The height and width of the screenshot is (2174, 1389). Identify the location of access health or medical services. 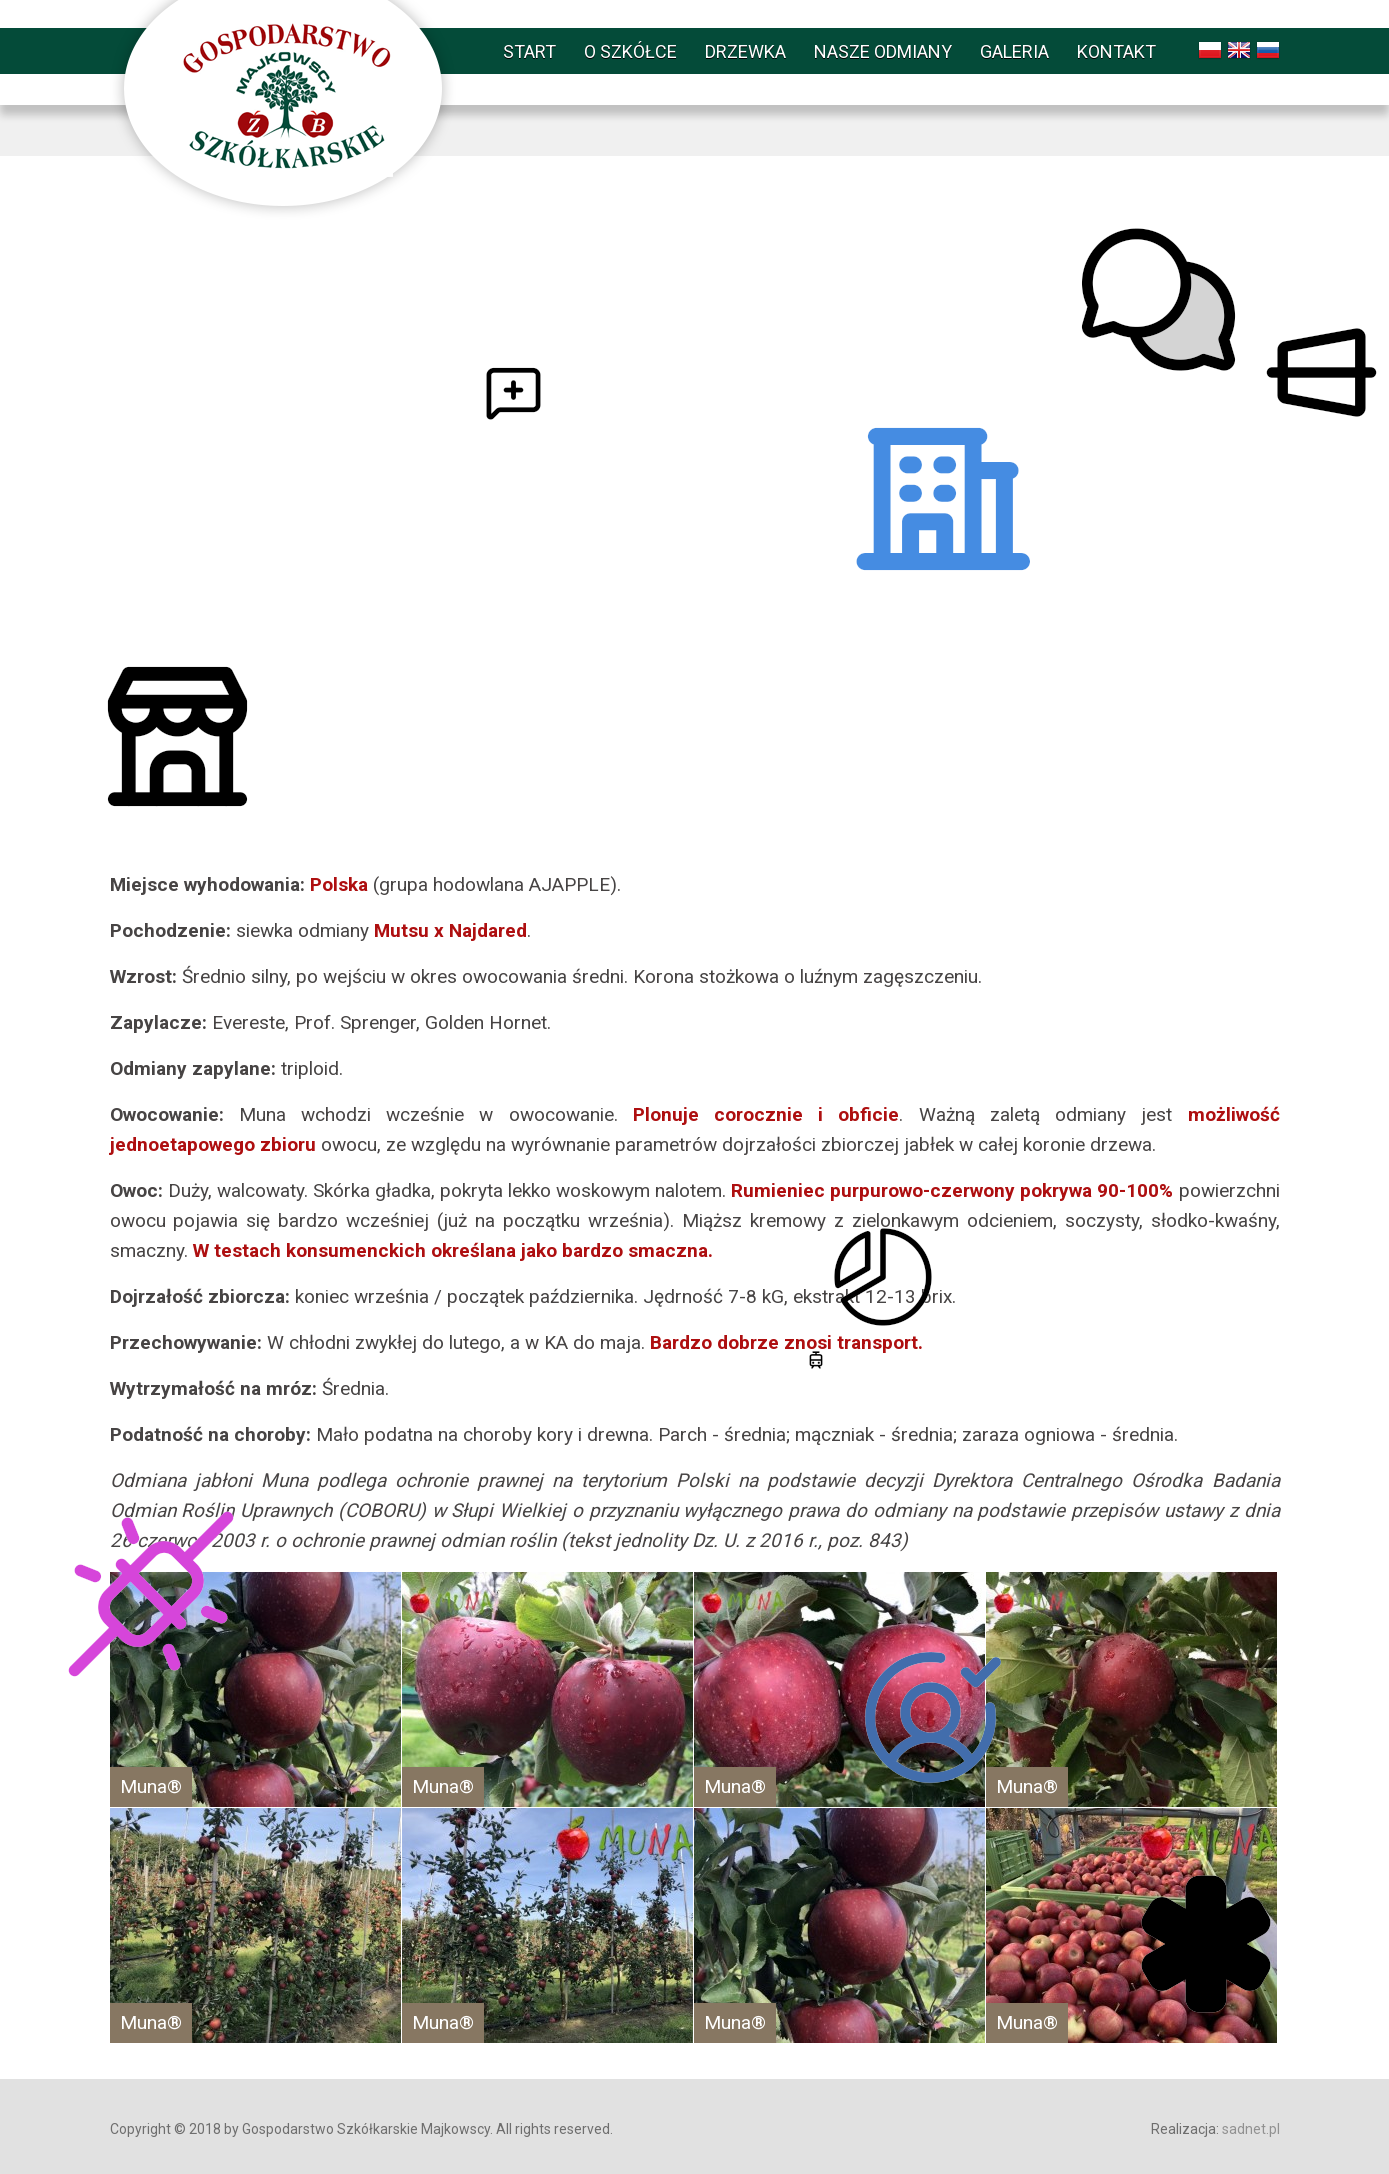
(1206, 1944).